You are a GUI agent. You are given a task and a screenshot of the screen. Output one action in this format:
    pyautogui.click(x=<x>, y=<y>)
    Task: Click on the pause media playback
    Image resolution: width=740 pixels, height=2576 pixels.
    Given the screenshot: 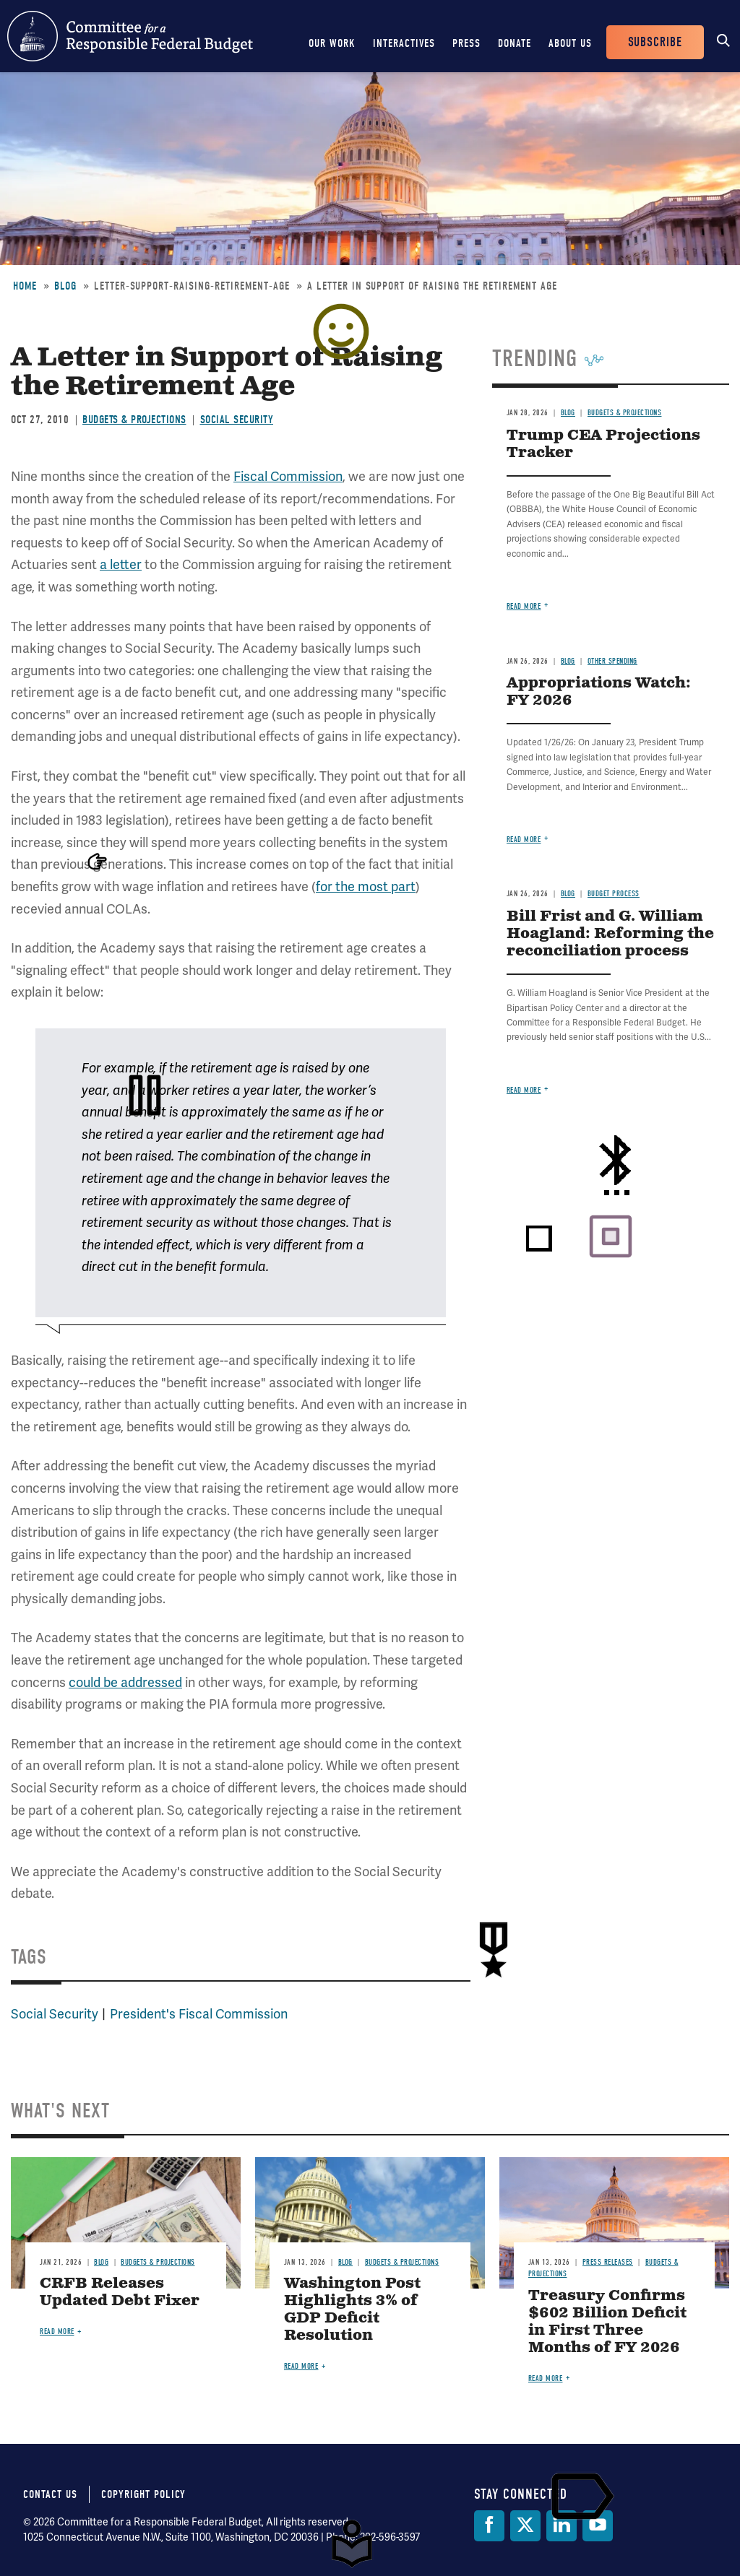 What is the action you would take?
    pyautogui.click(x=145, y=1095)
    